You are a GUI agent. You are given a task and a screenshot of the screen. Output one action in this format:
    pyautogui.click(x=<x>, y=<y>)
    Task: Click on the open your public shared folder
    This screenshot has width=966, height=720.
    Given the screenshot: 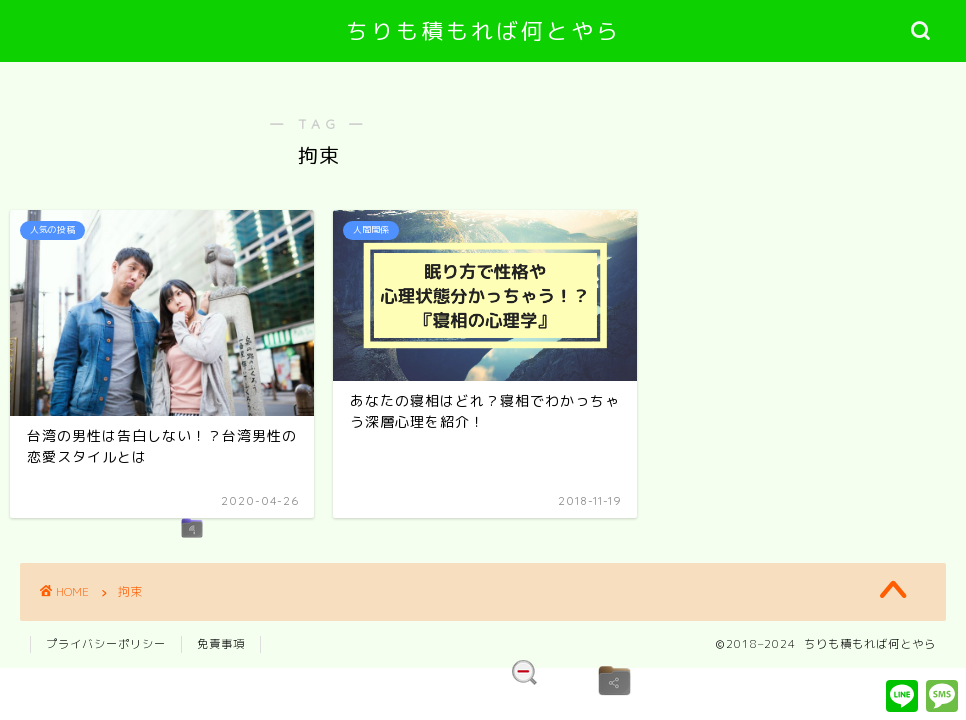 What is the action you would take?
    pyautogui.click(x=614, y=680)
    